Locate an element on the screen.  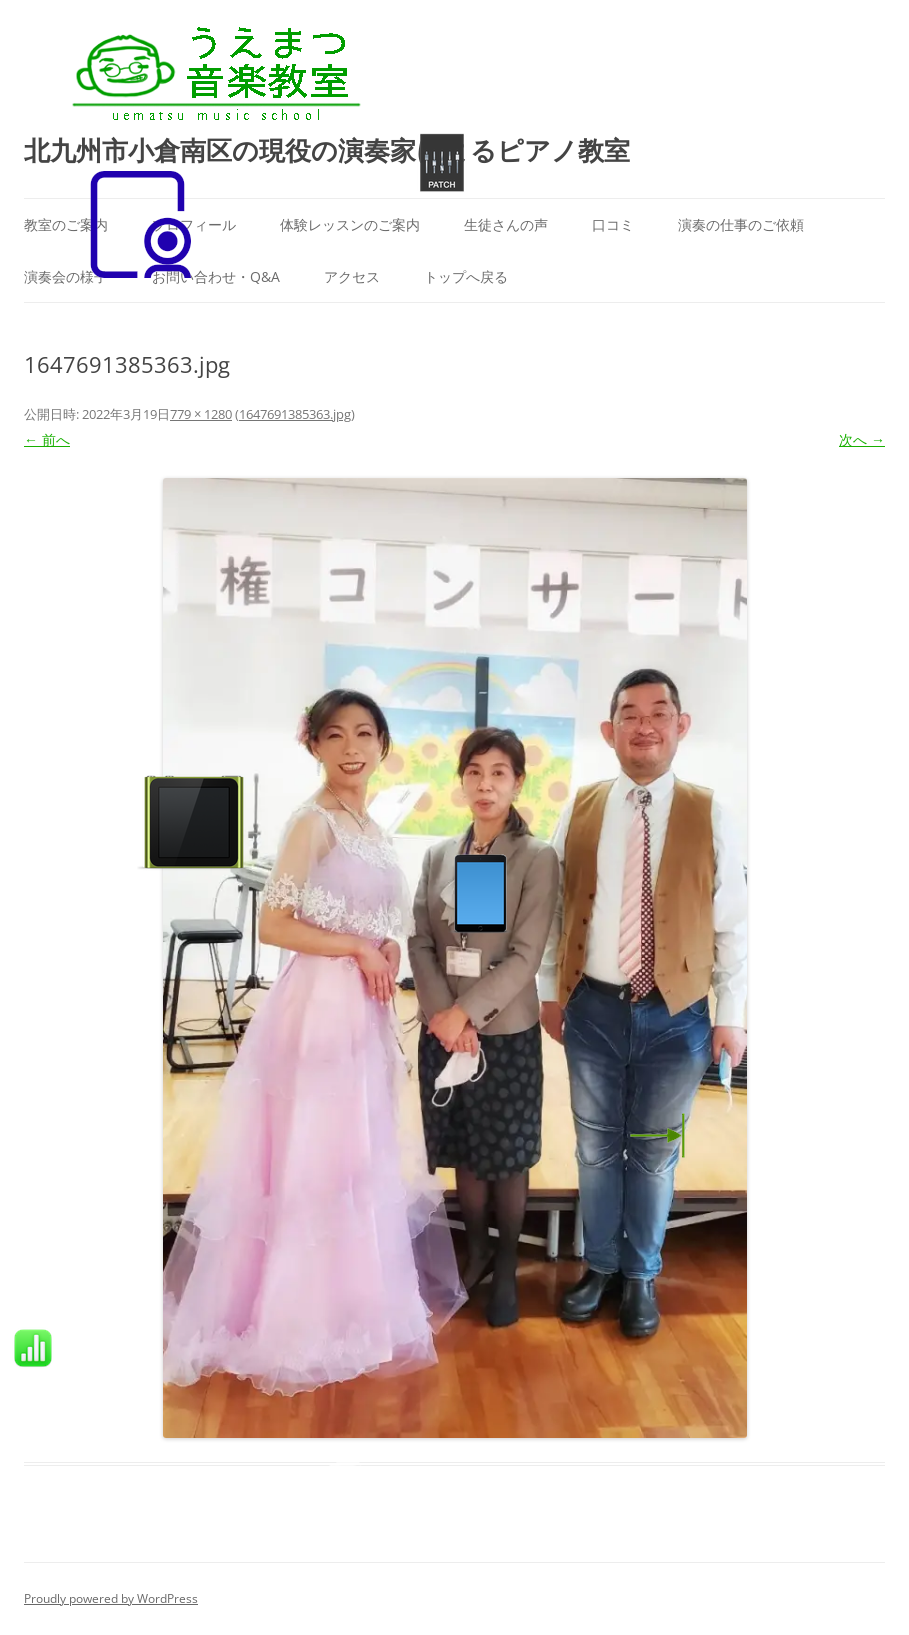
open Numbers spreadsheet app is located at coordinates (33, 1348).